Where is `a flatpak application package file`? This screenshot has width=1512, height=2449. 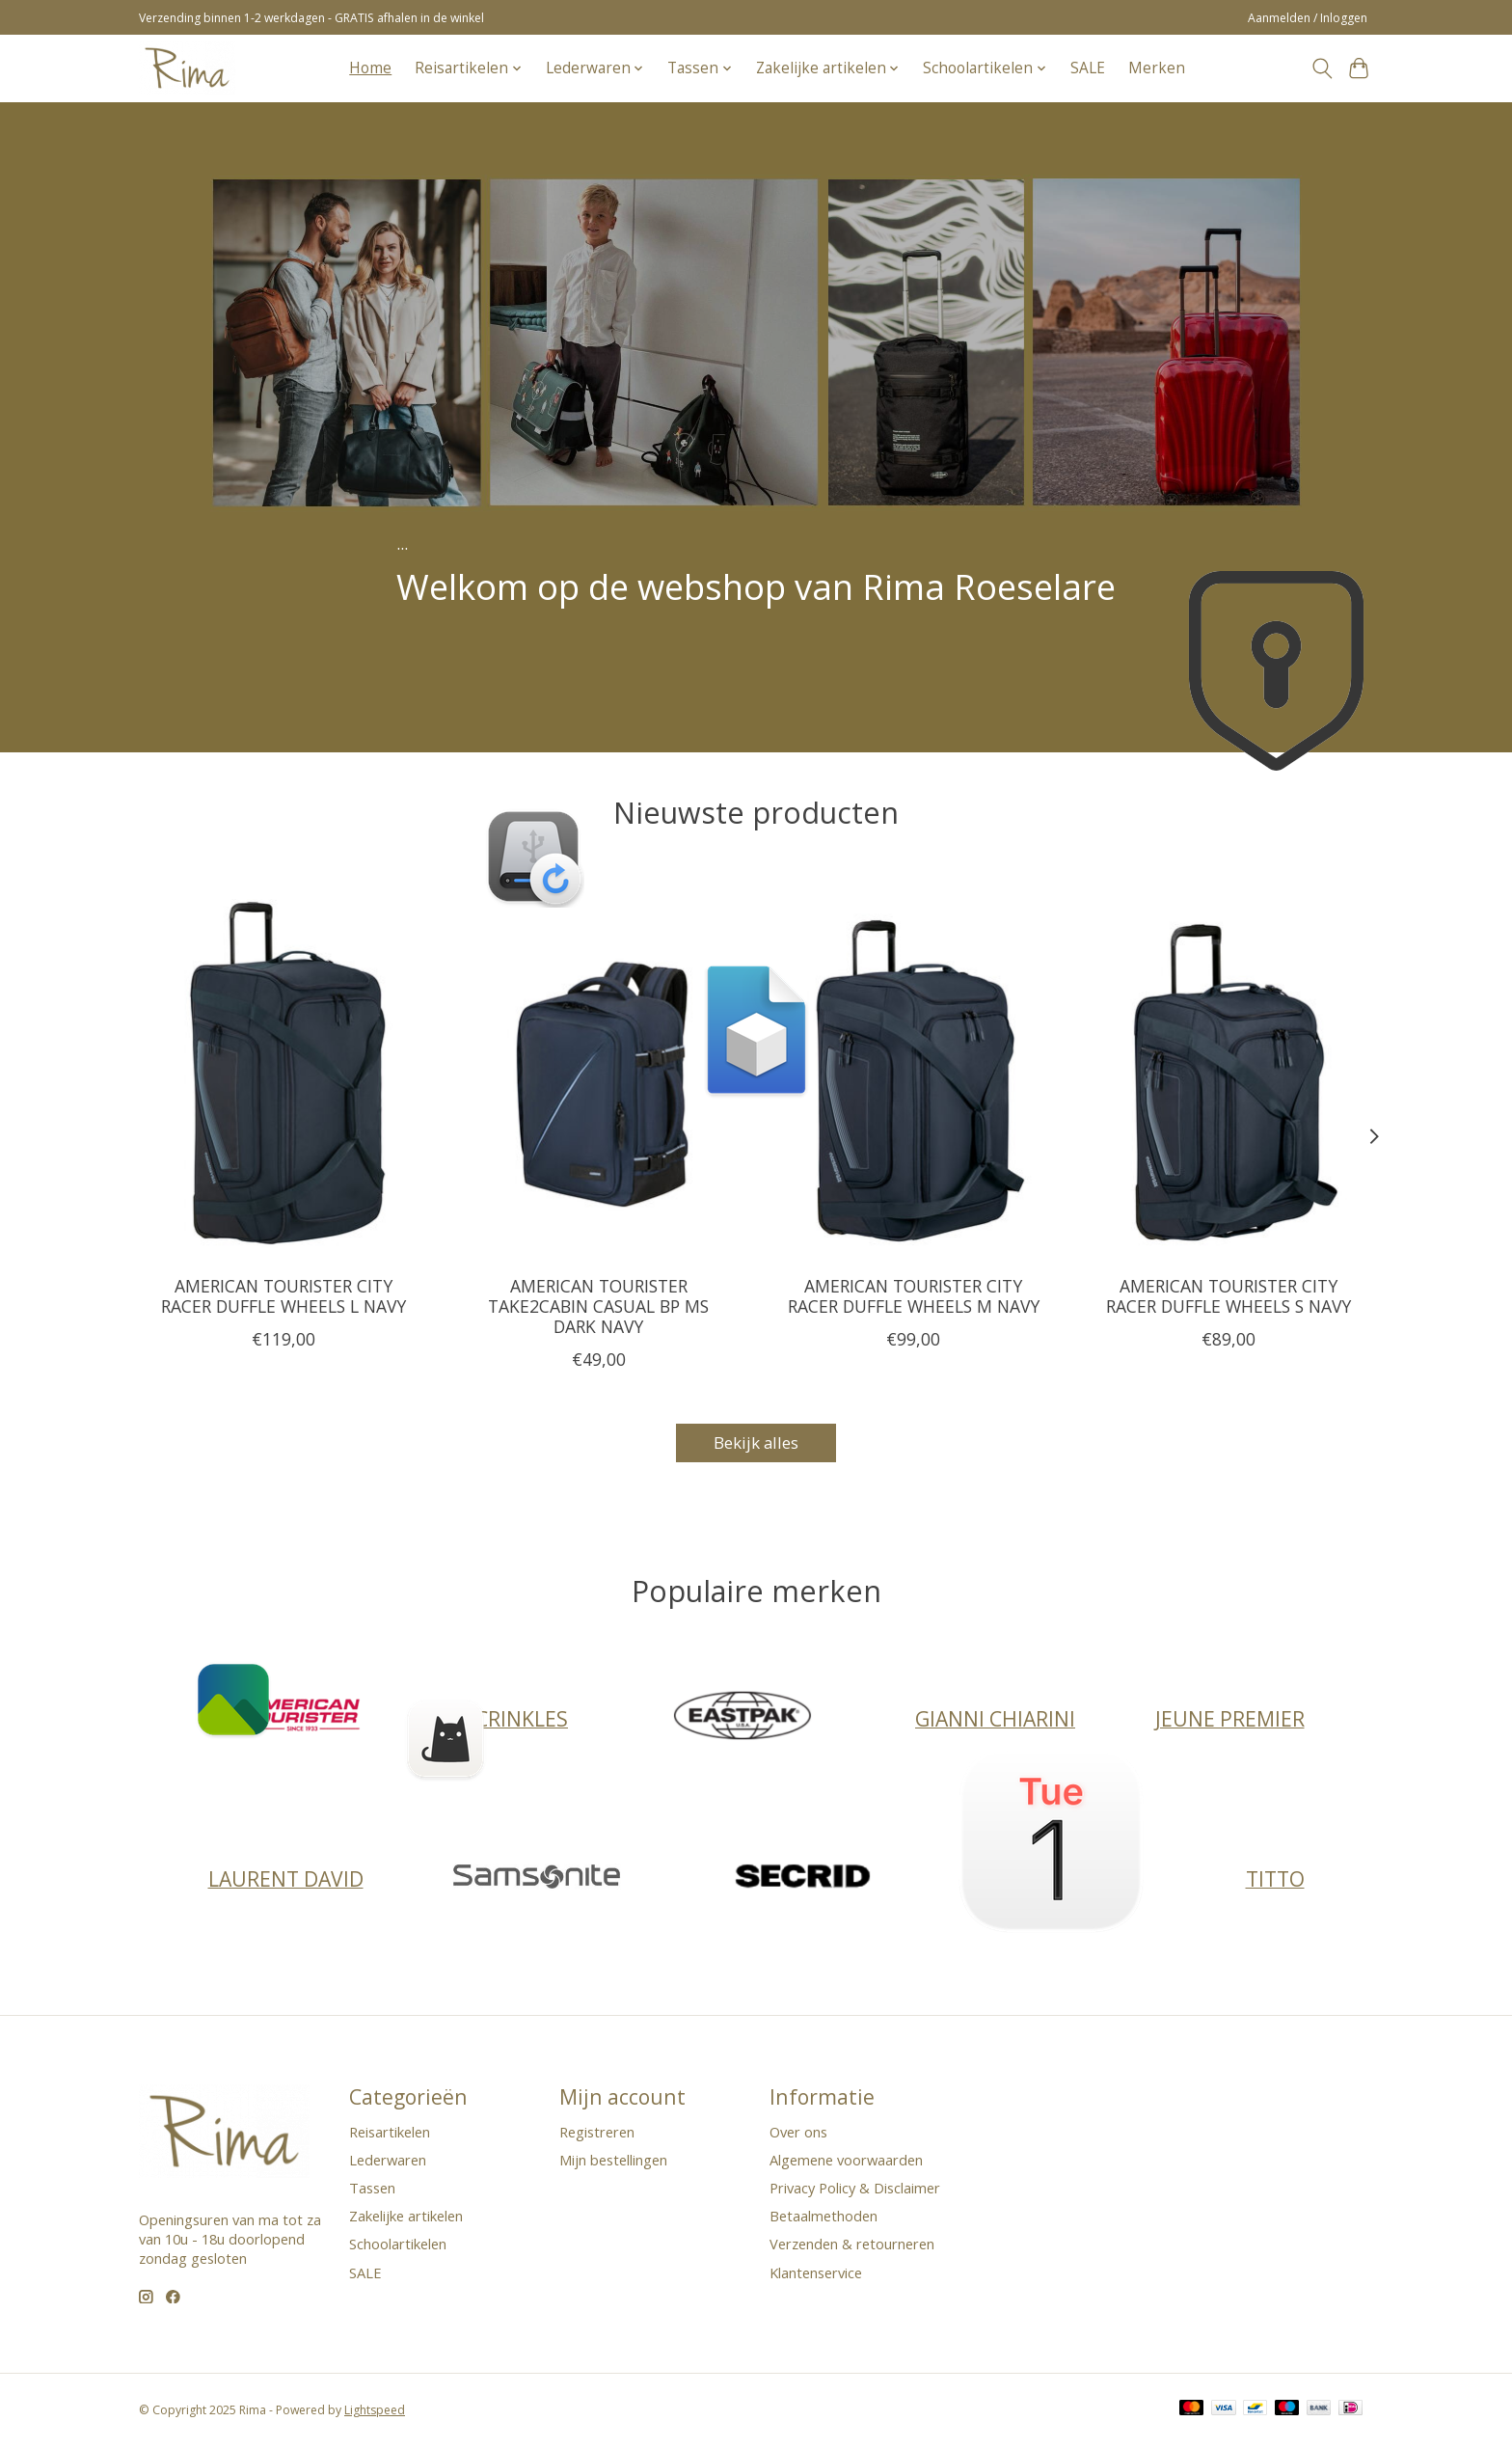
a flatpak application package file is located at coordinates (756, 1029).